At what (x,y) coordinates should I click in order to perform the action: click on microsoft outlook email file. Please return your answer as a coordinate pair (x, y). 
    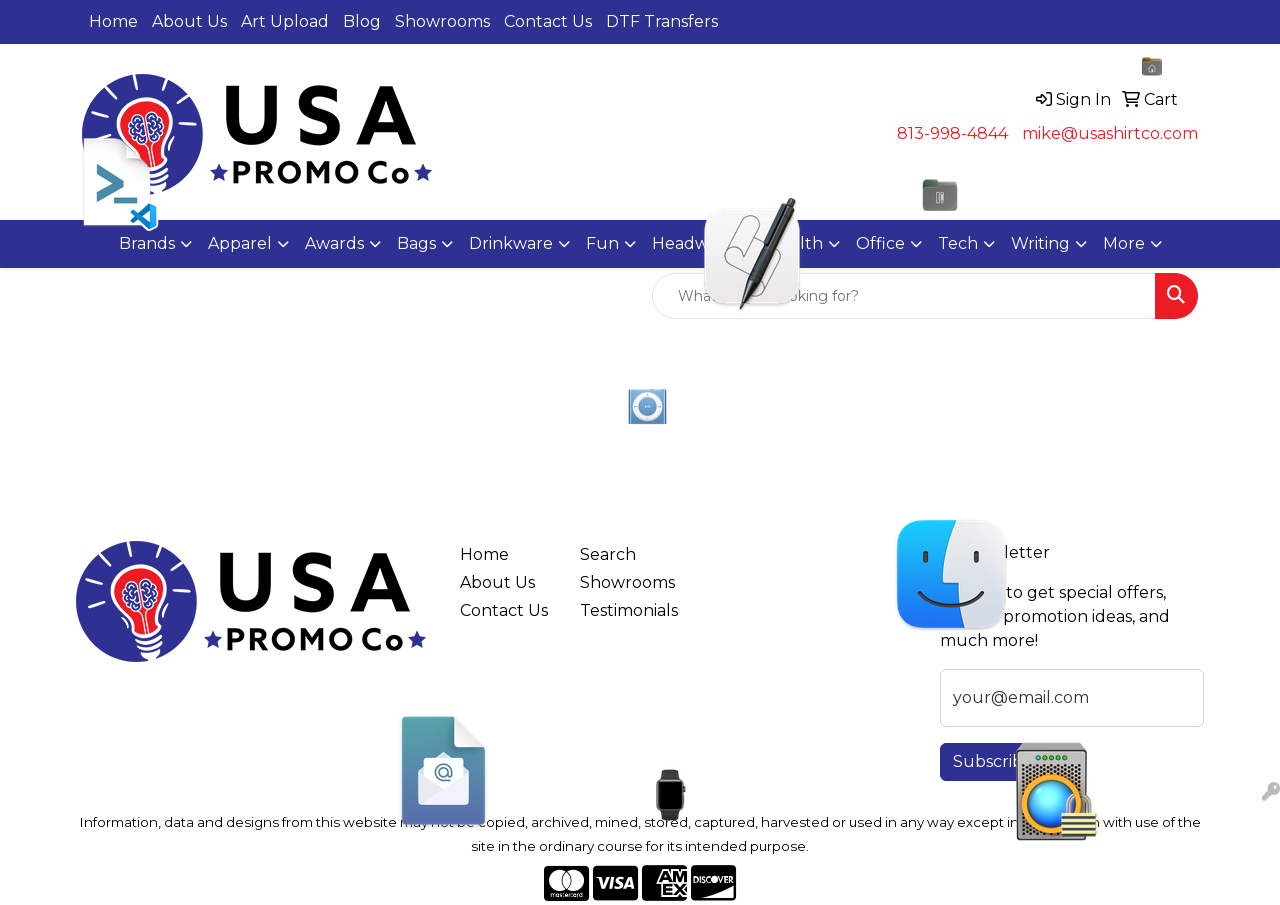
    Looking at the image, I should click on (443, 770).